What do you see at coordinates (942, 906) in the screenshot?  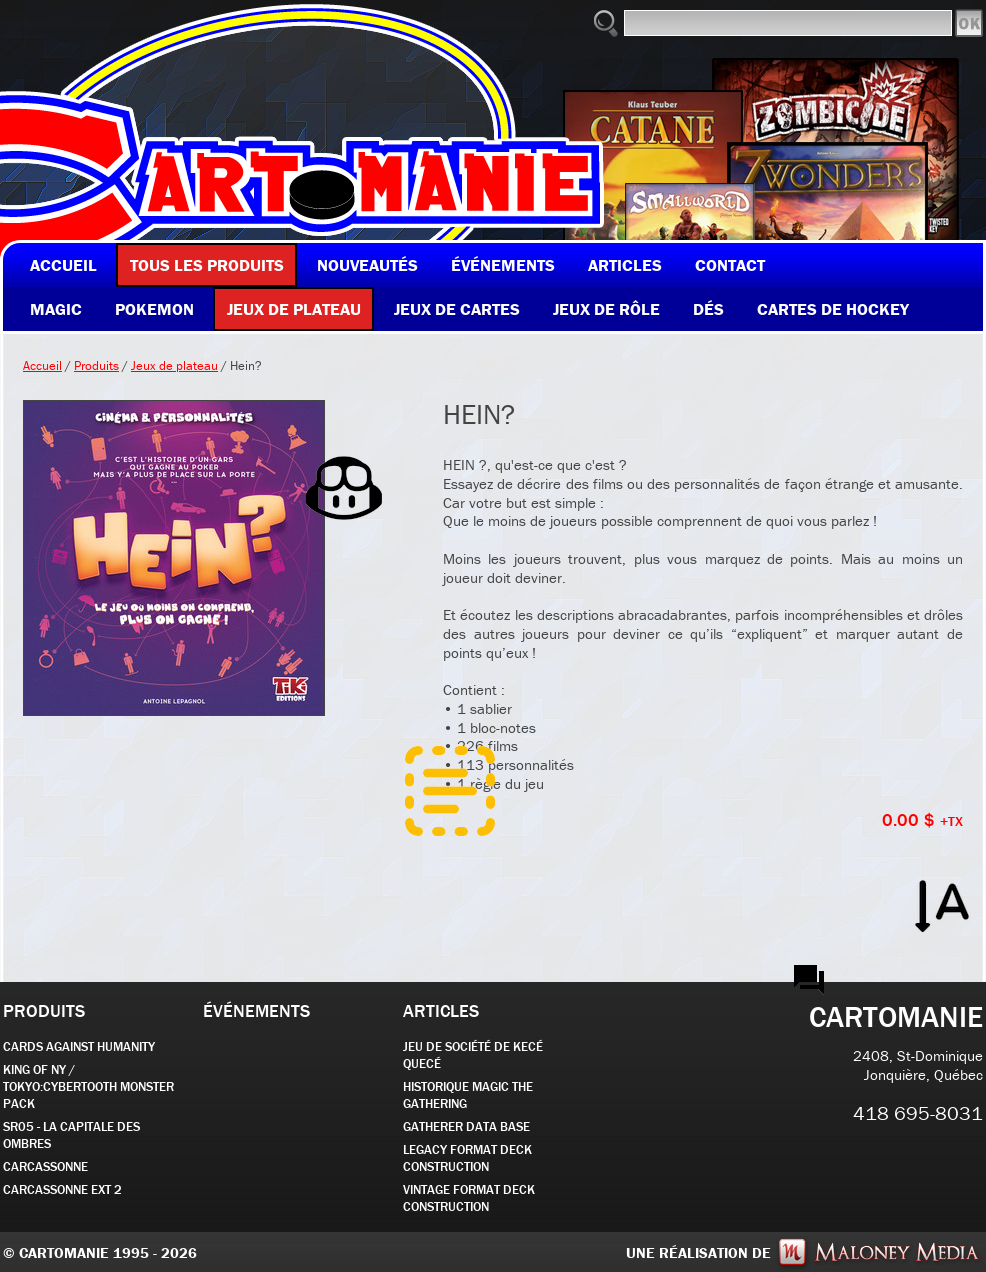 I see `rotate text to vertical orientation` at bounding box center [942, 906].